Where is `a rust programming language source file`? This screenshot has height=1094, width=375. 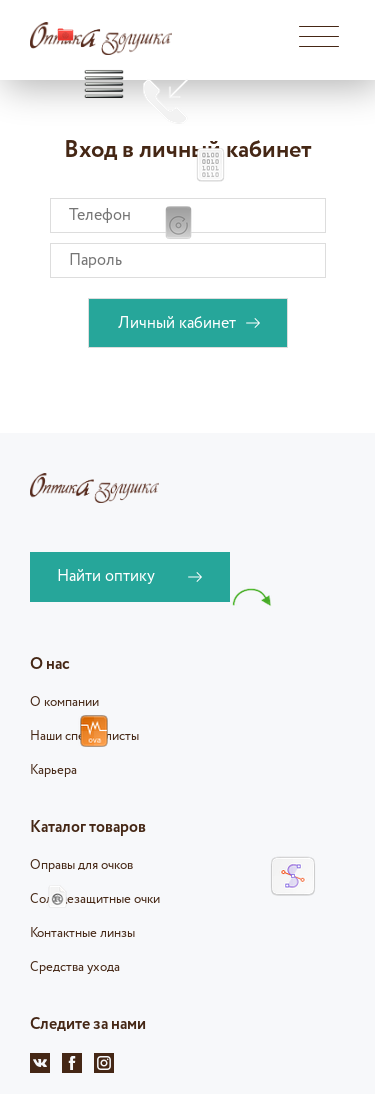
a rust programming language source file is located at coordinates (57, 896).